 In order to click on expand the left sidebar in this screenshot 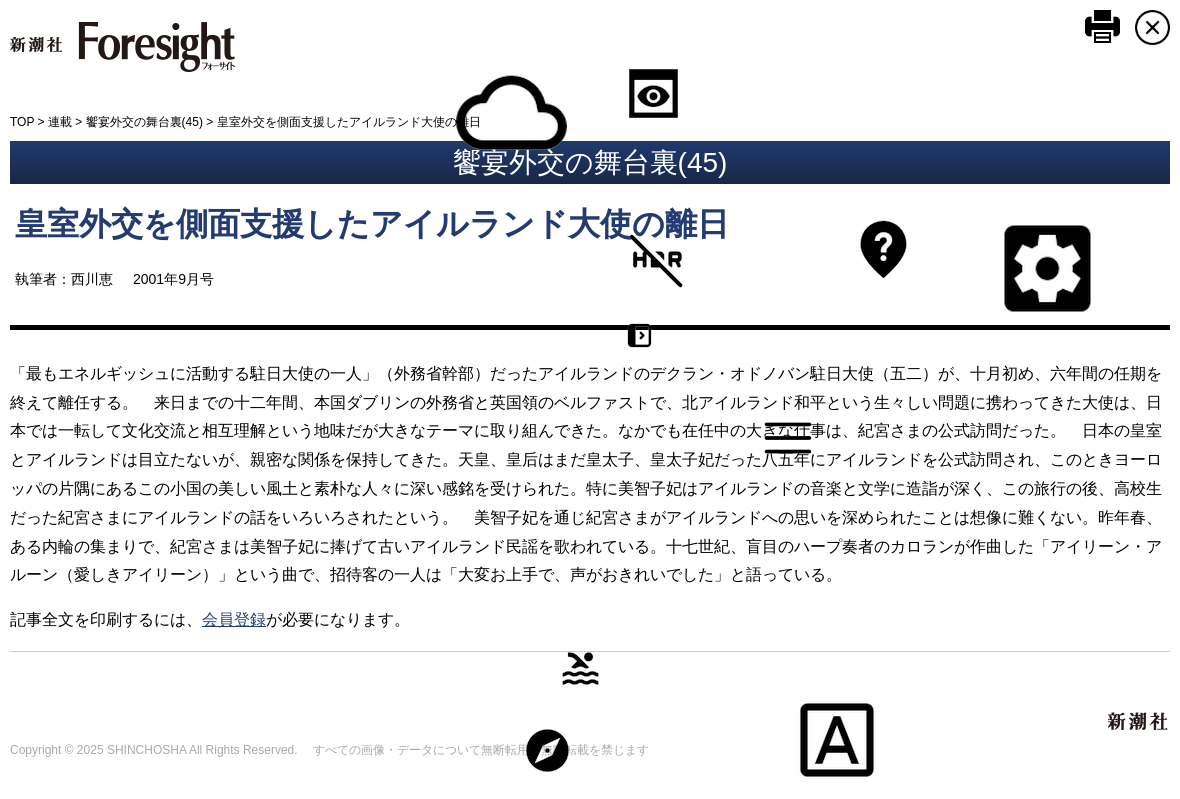, I will do `click(639, 335)`.